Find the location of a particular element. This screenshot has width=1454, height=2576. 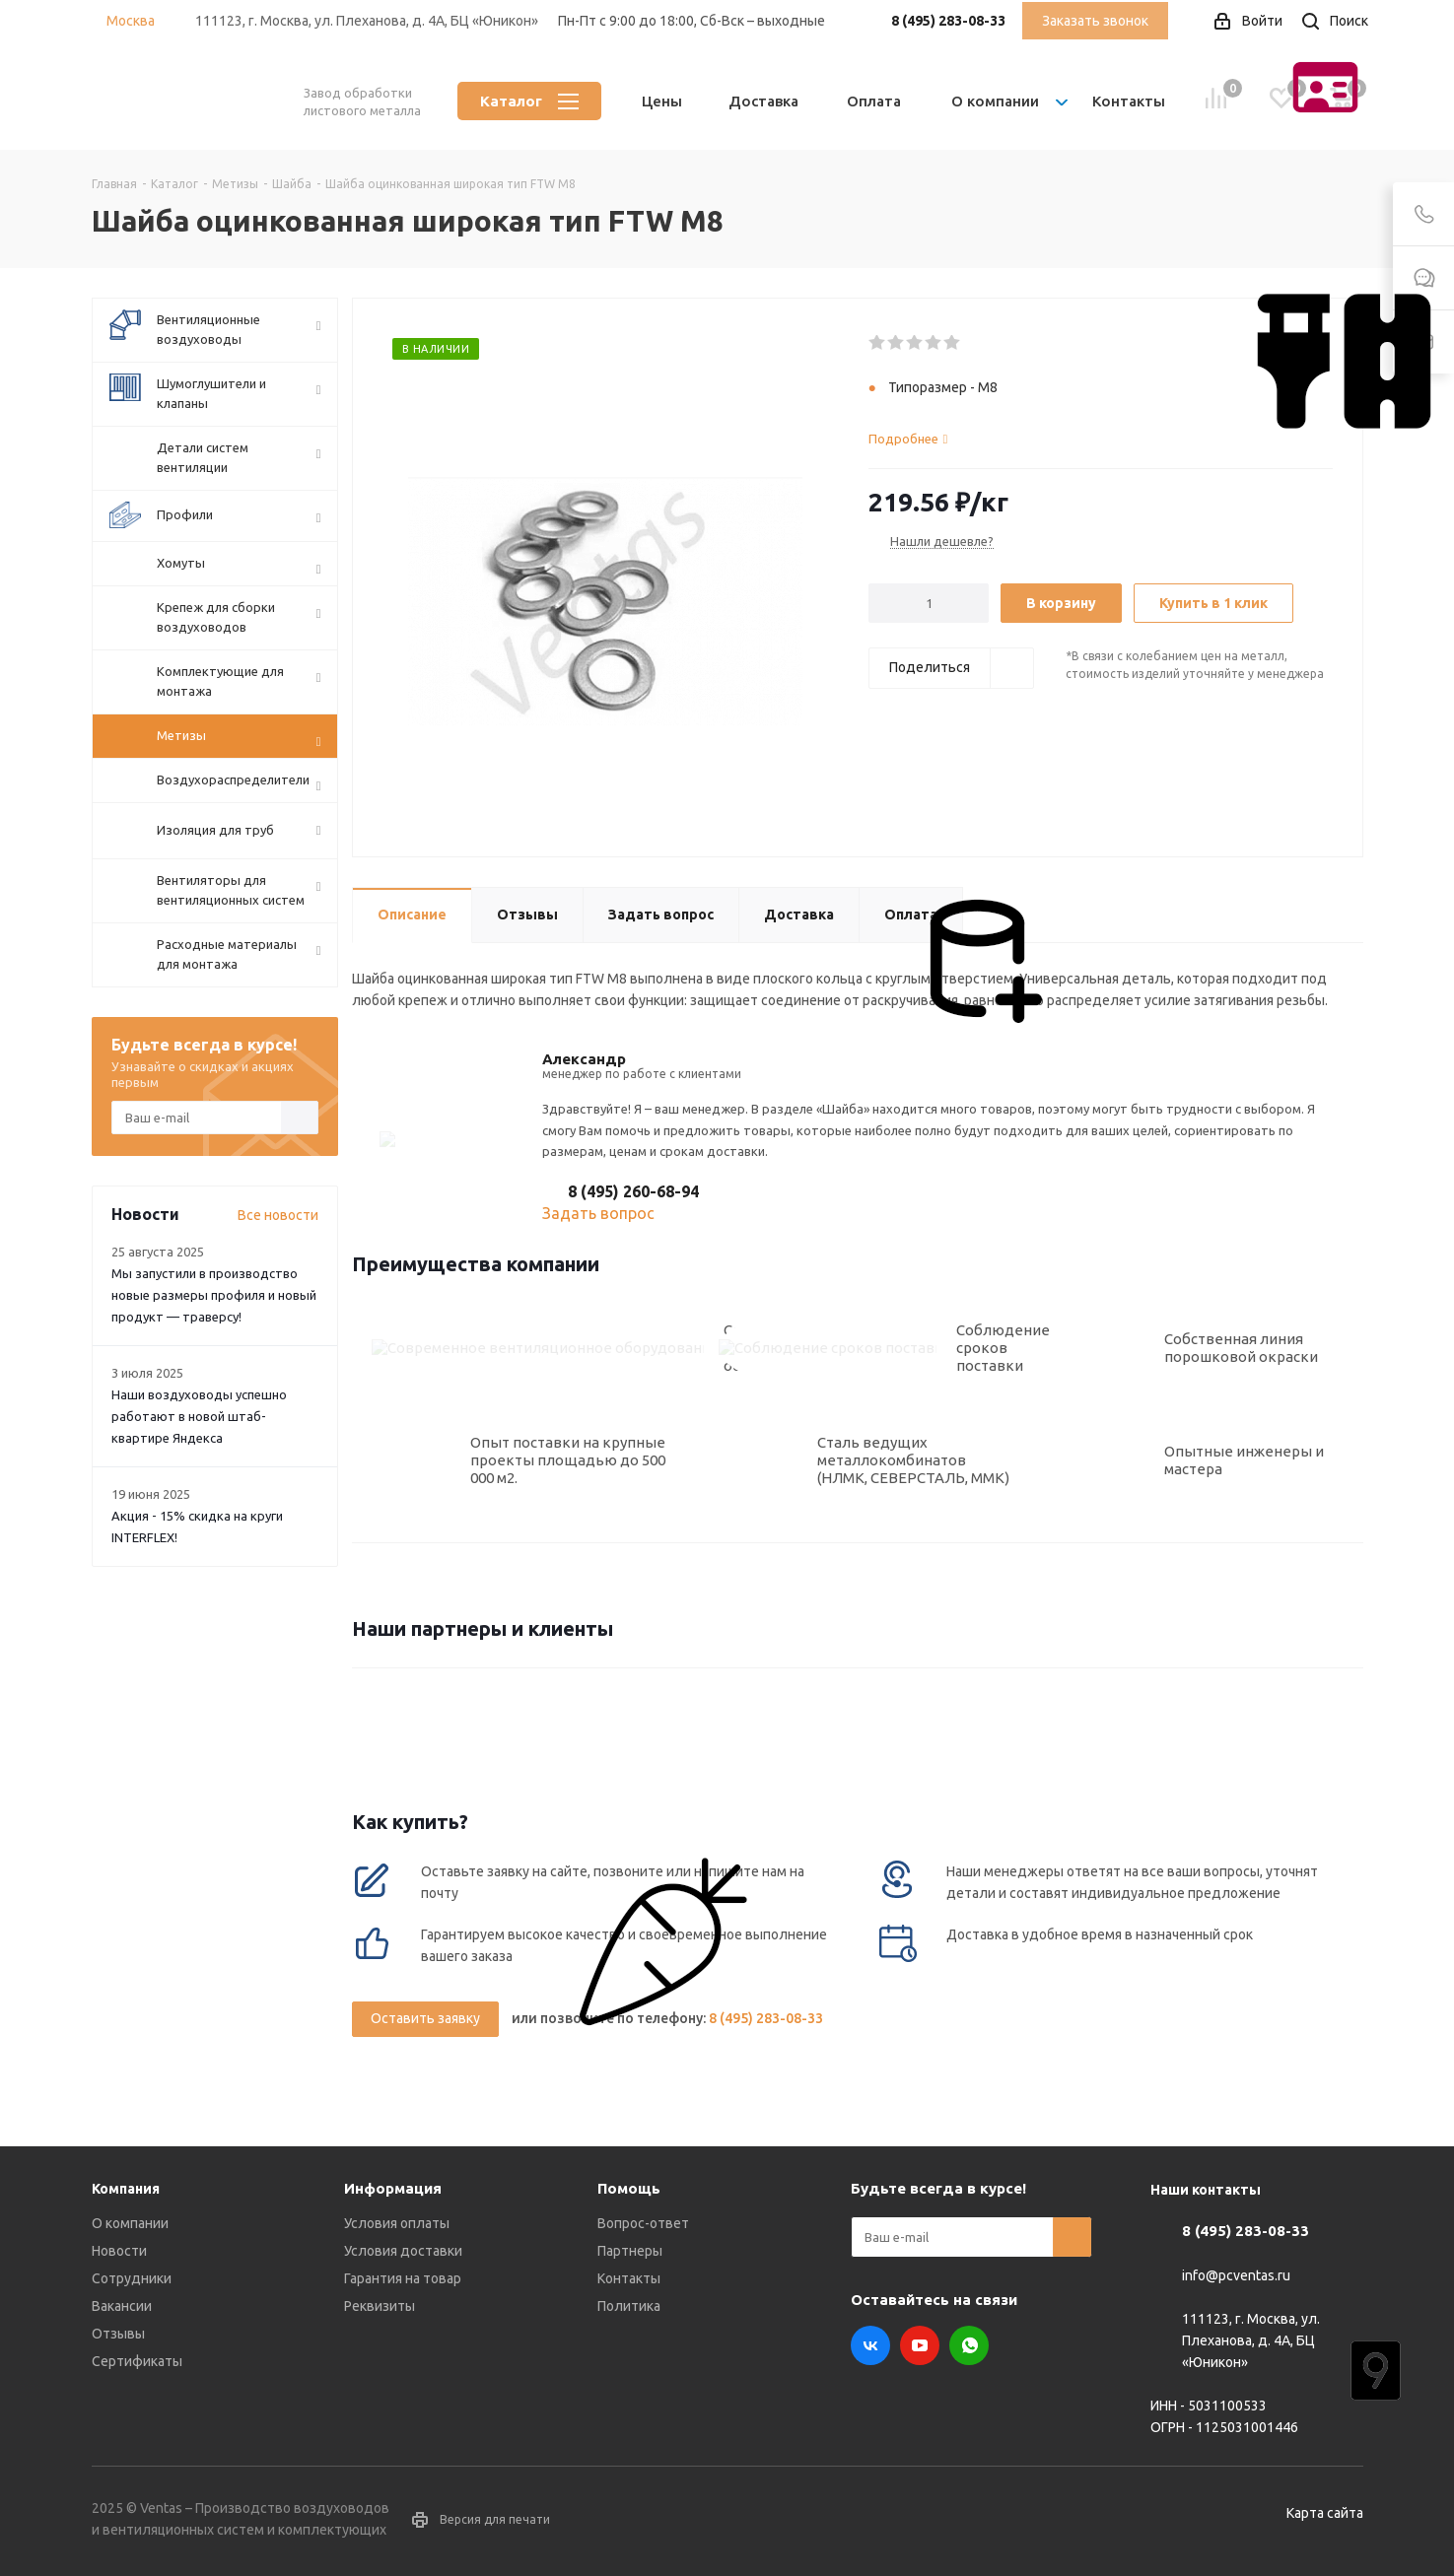

view your profile or identification details is located at coordinates (1325, 87).